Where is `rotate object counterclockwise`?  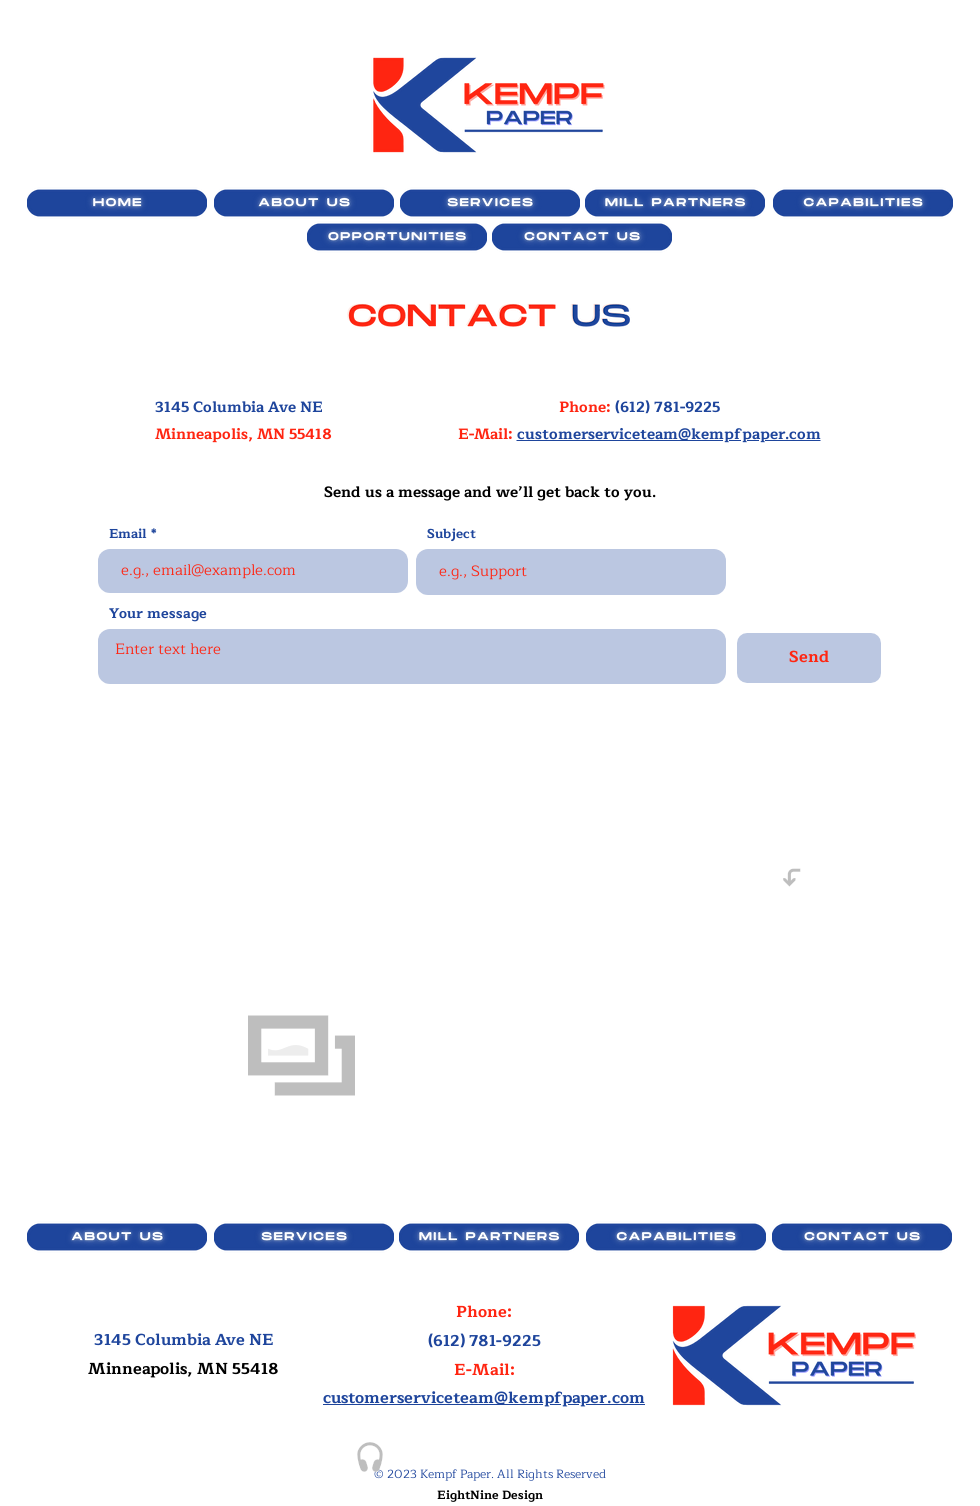
rotate object counterclockwise is located at coordinates (792, 876).